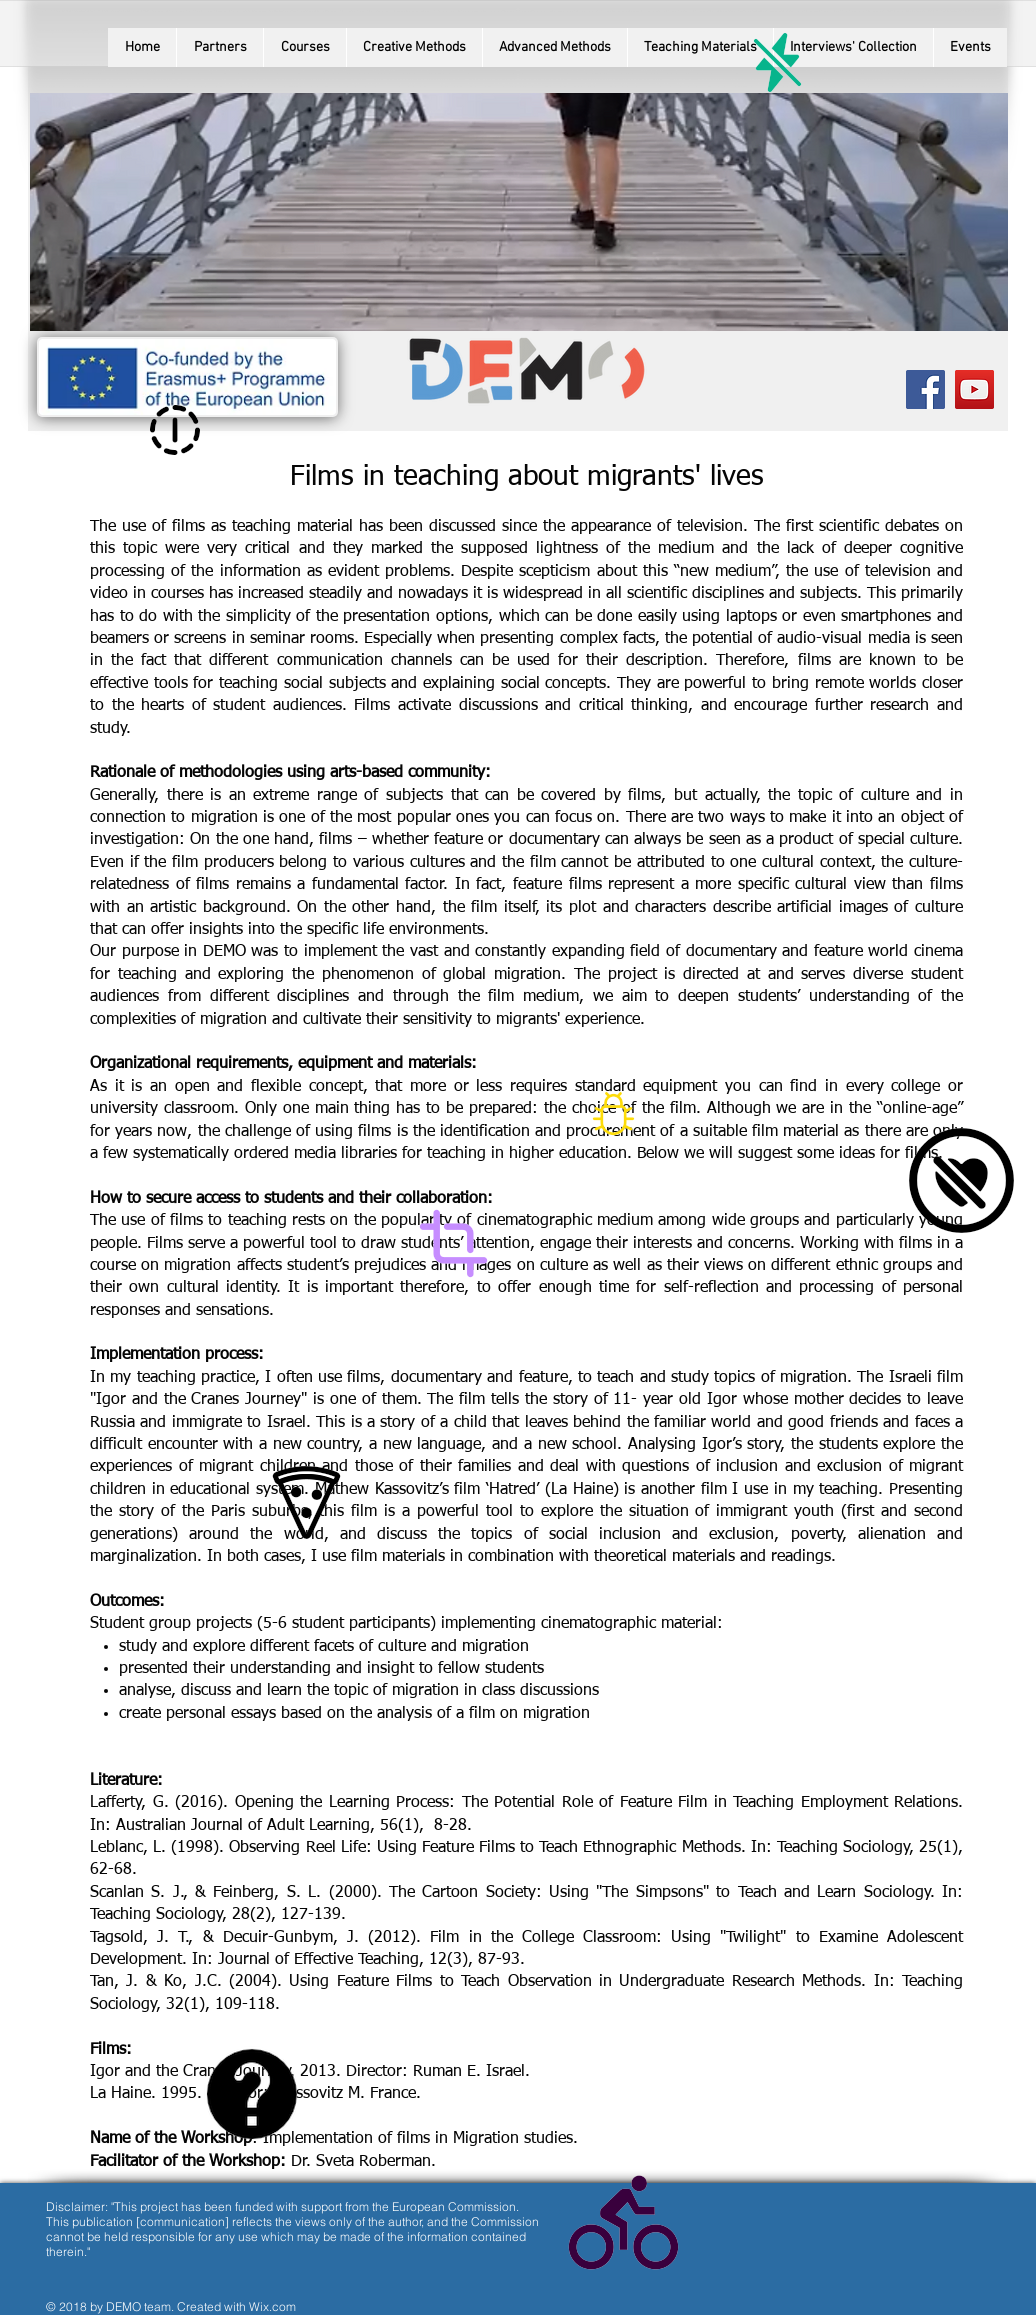 Image resolution: width=1036 pixels, height=2315 pixels. I want to click on crop an image or photo, so click(453, 1243).